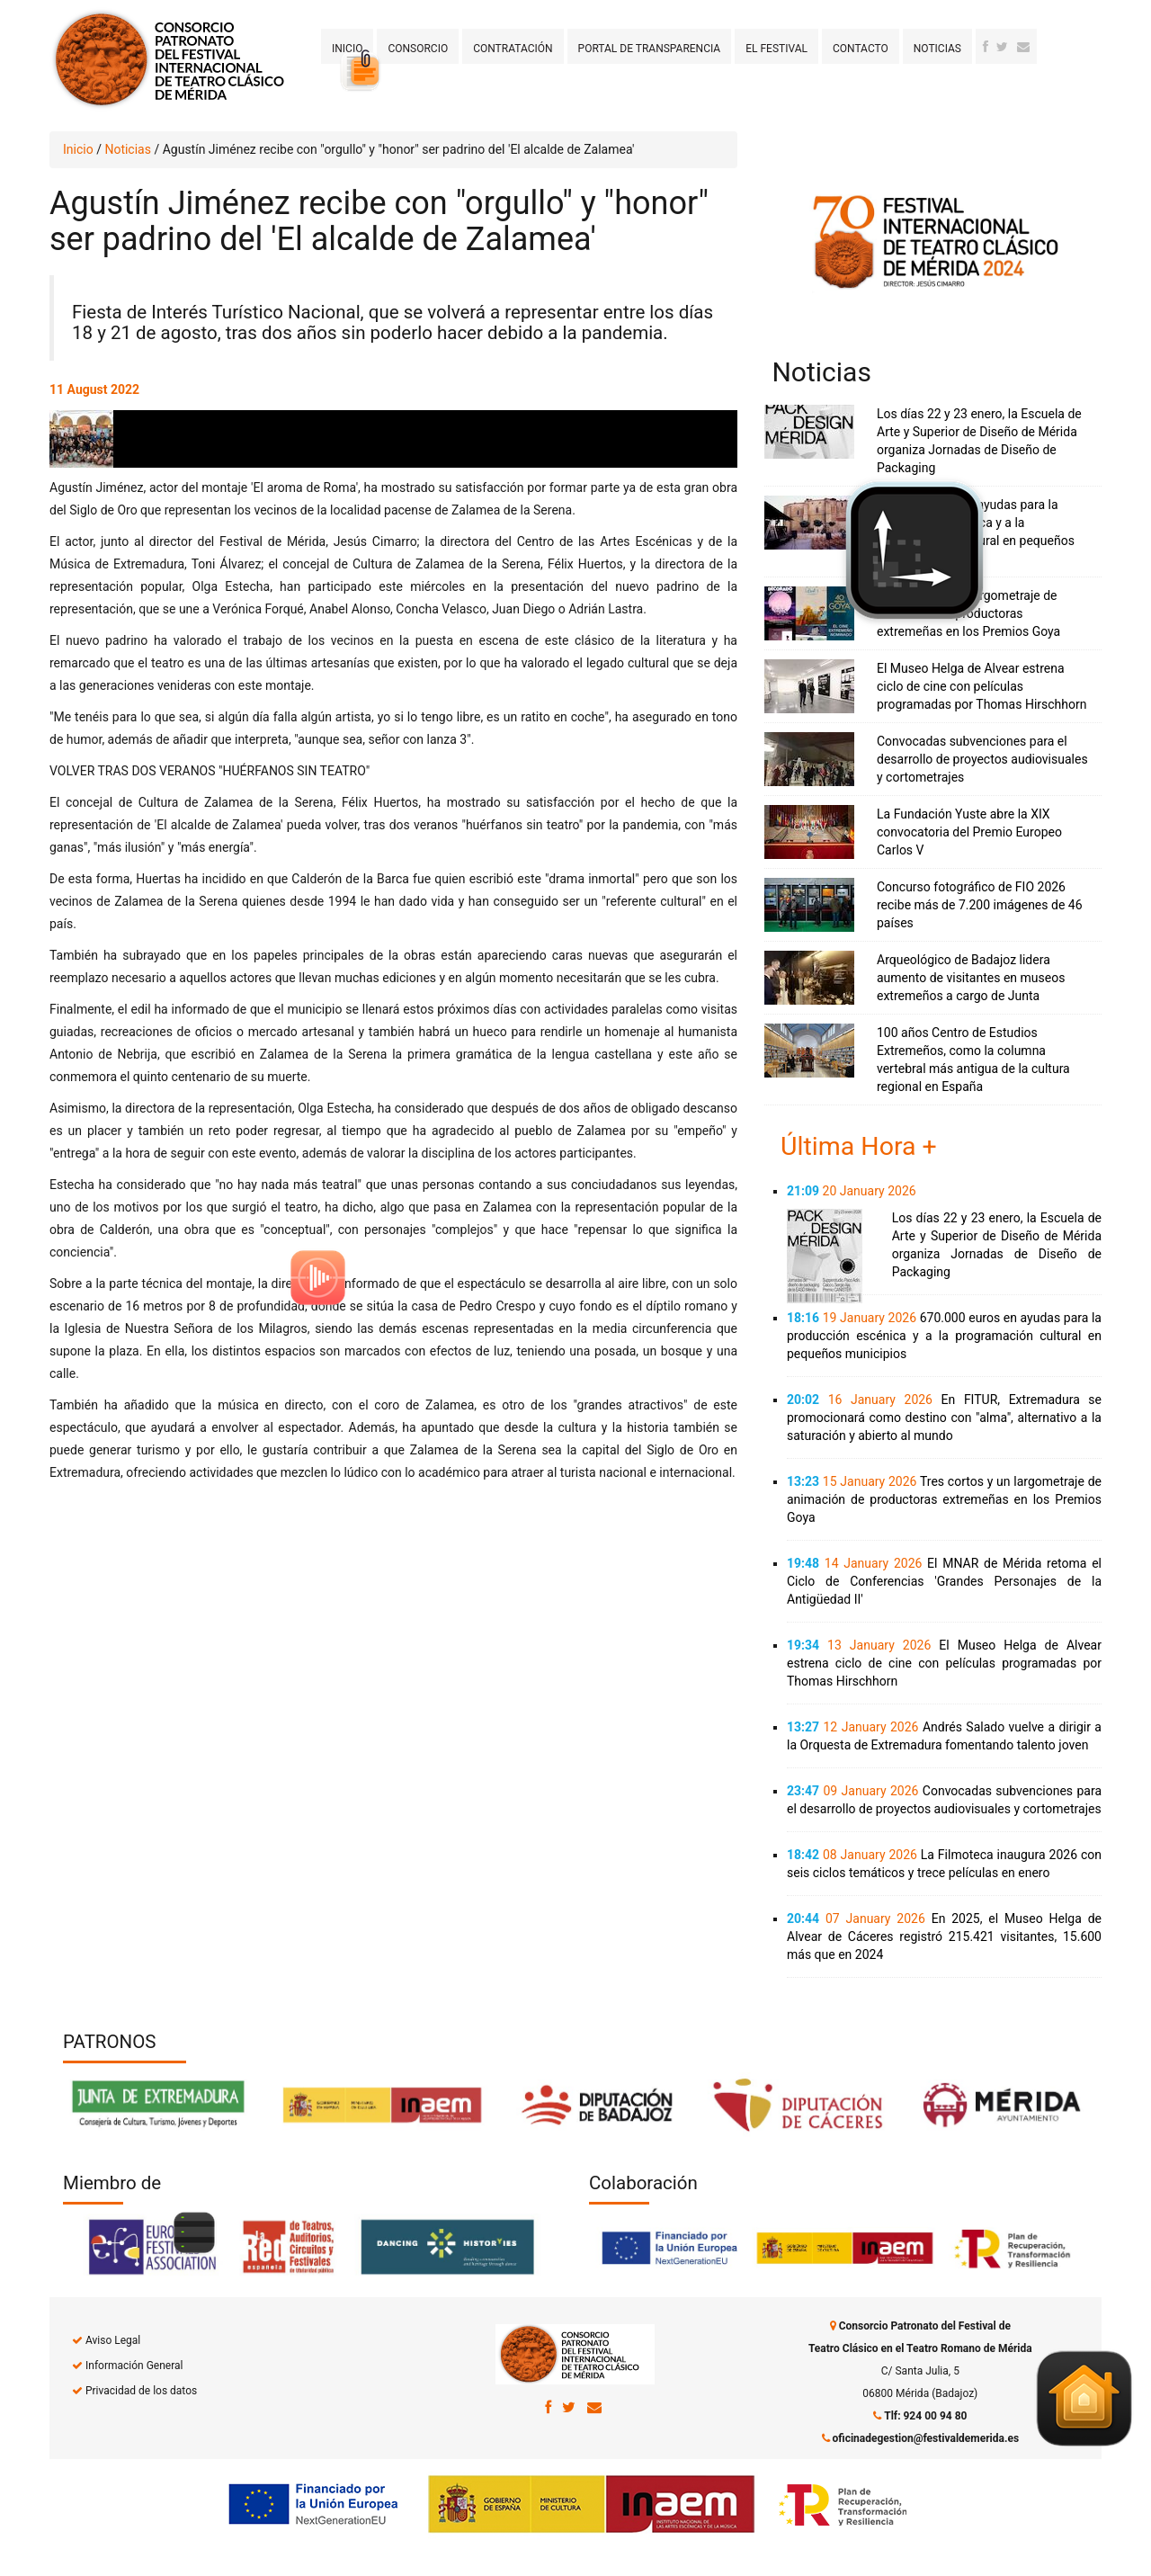 This screenshot has height=2576, width=1151. Describe the element at coordinates (915, 550) in the screenshot. I see `open display preferences` at that location.